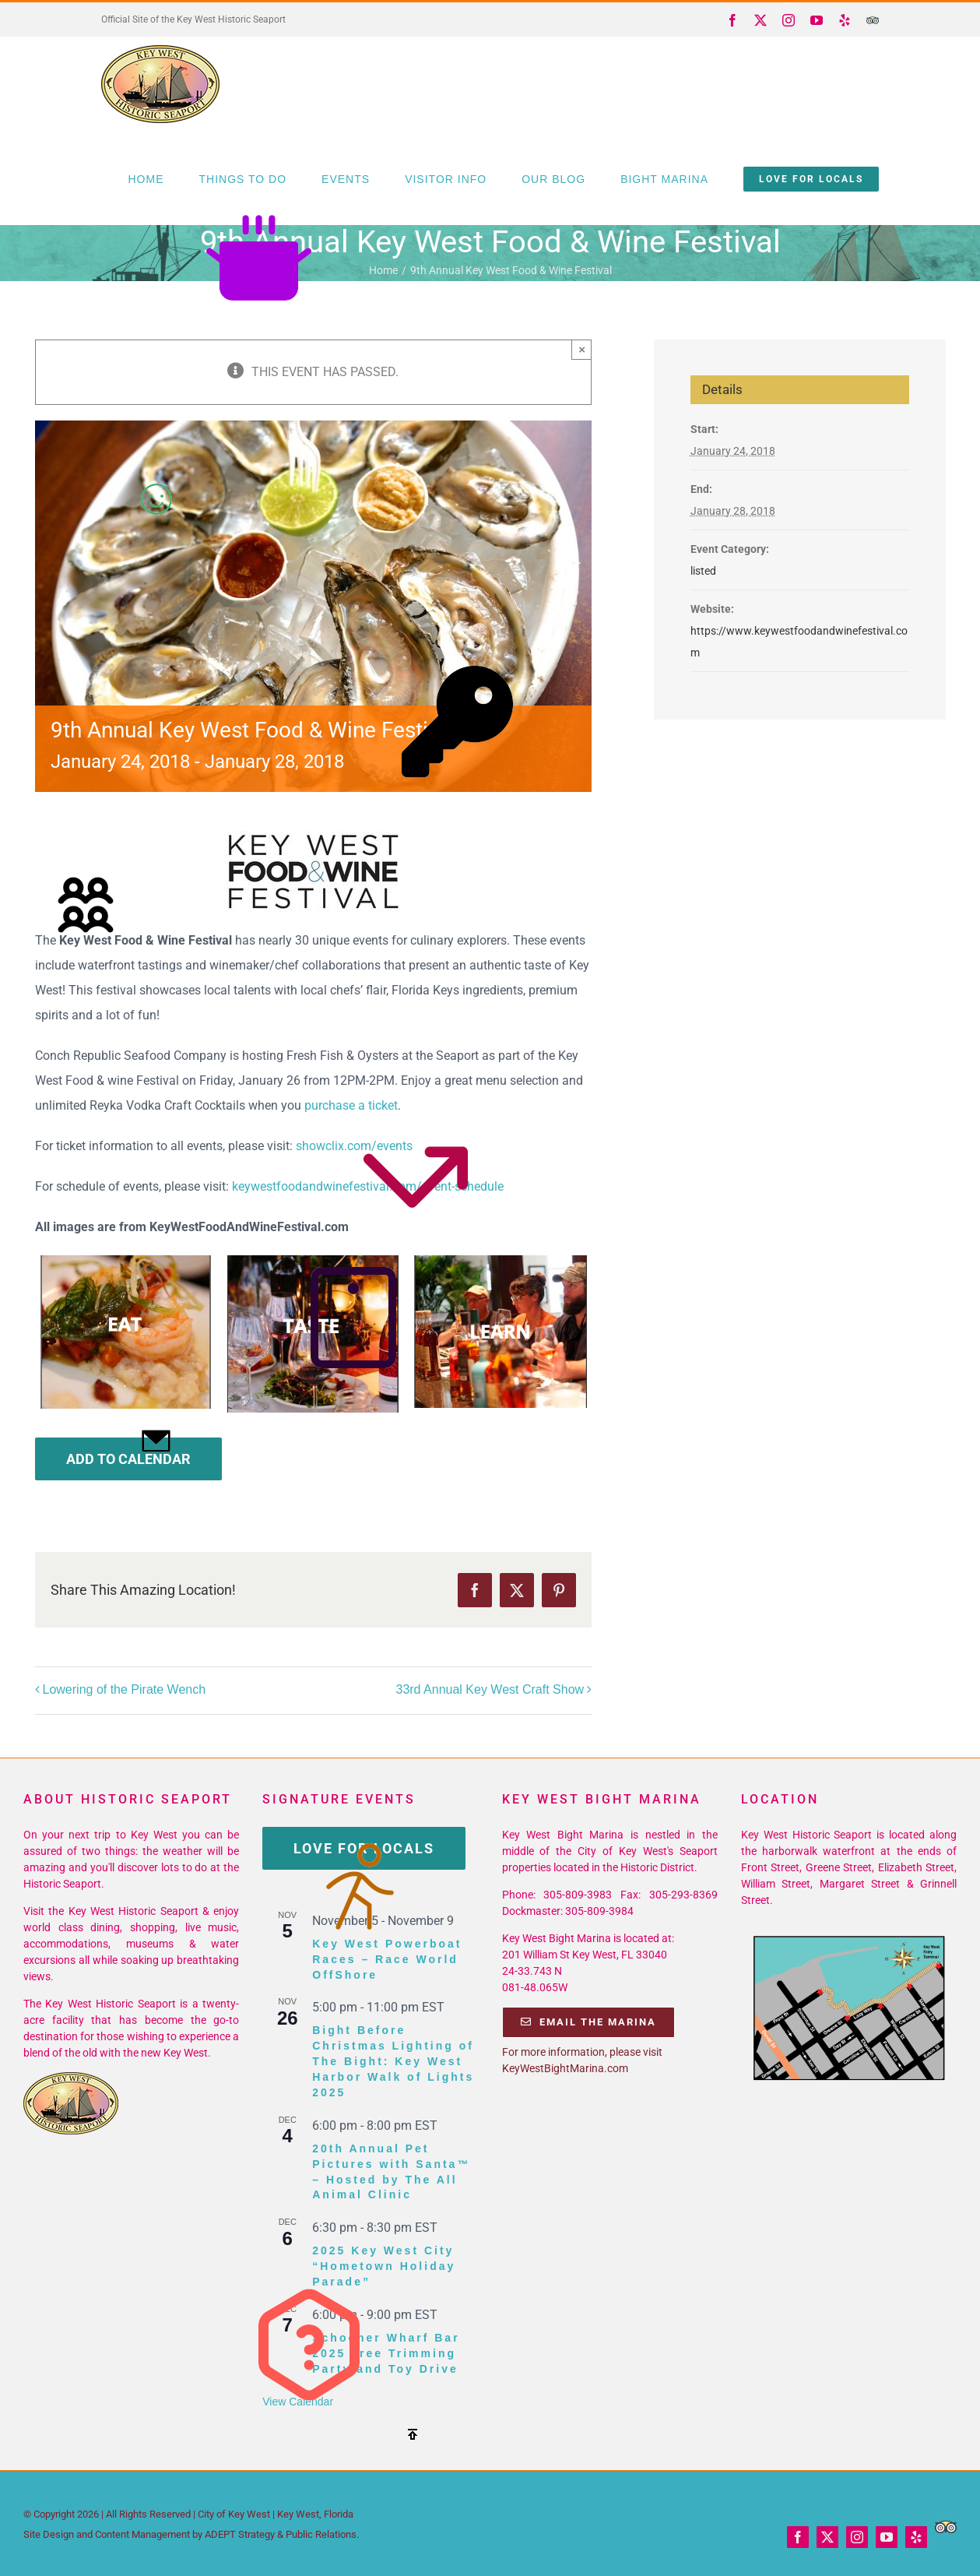 This screenshot has height=2576, width=980. Describe the element at coordinates (360, 1886) in the screenshot. I see `pedestrian or walking directions mode` at that location.